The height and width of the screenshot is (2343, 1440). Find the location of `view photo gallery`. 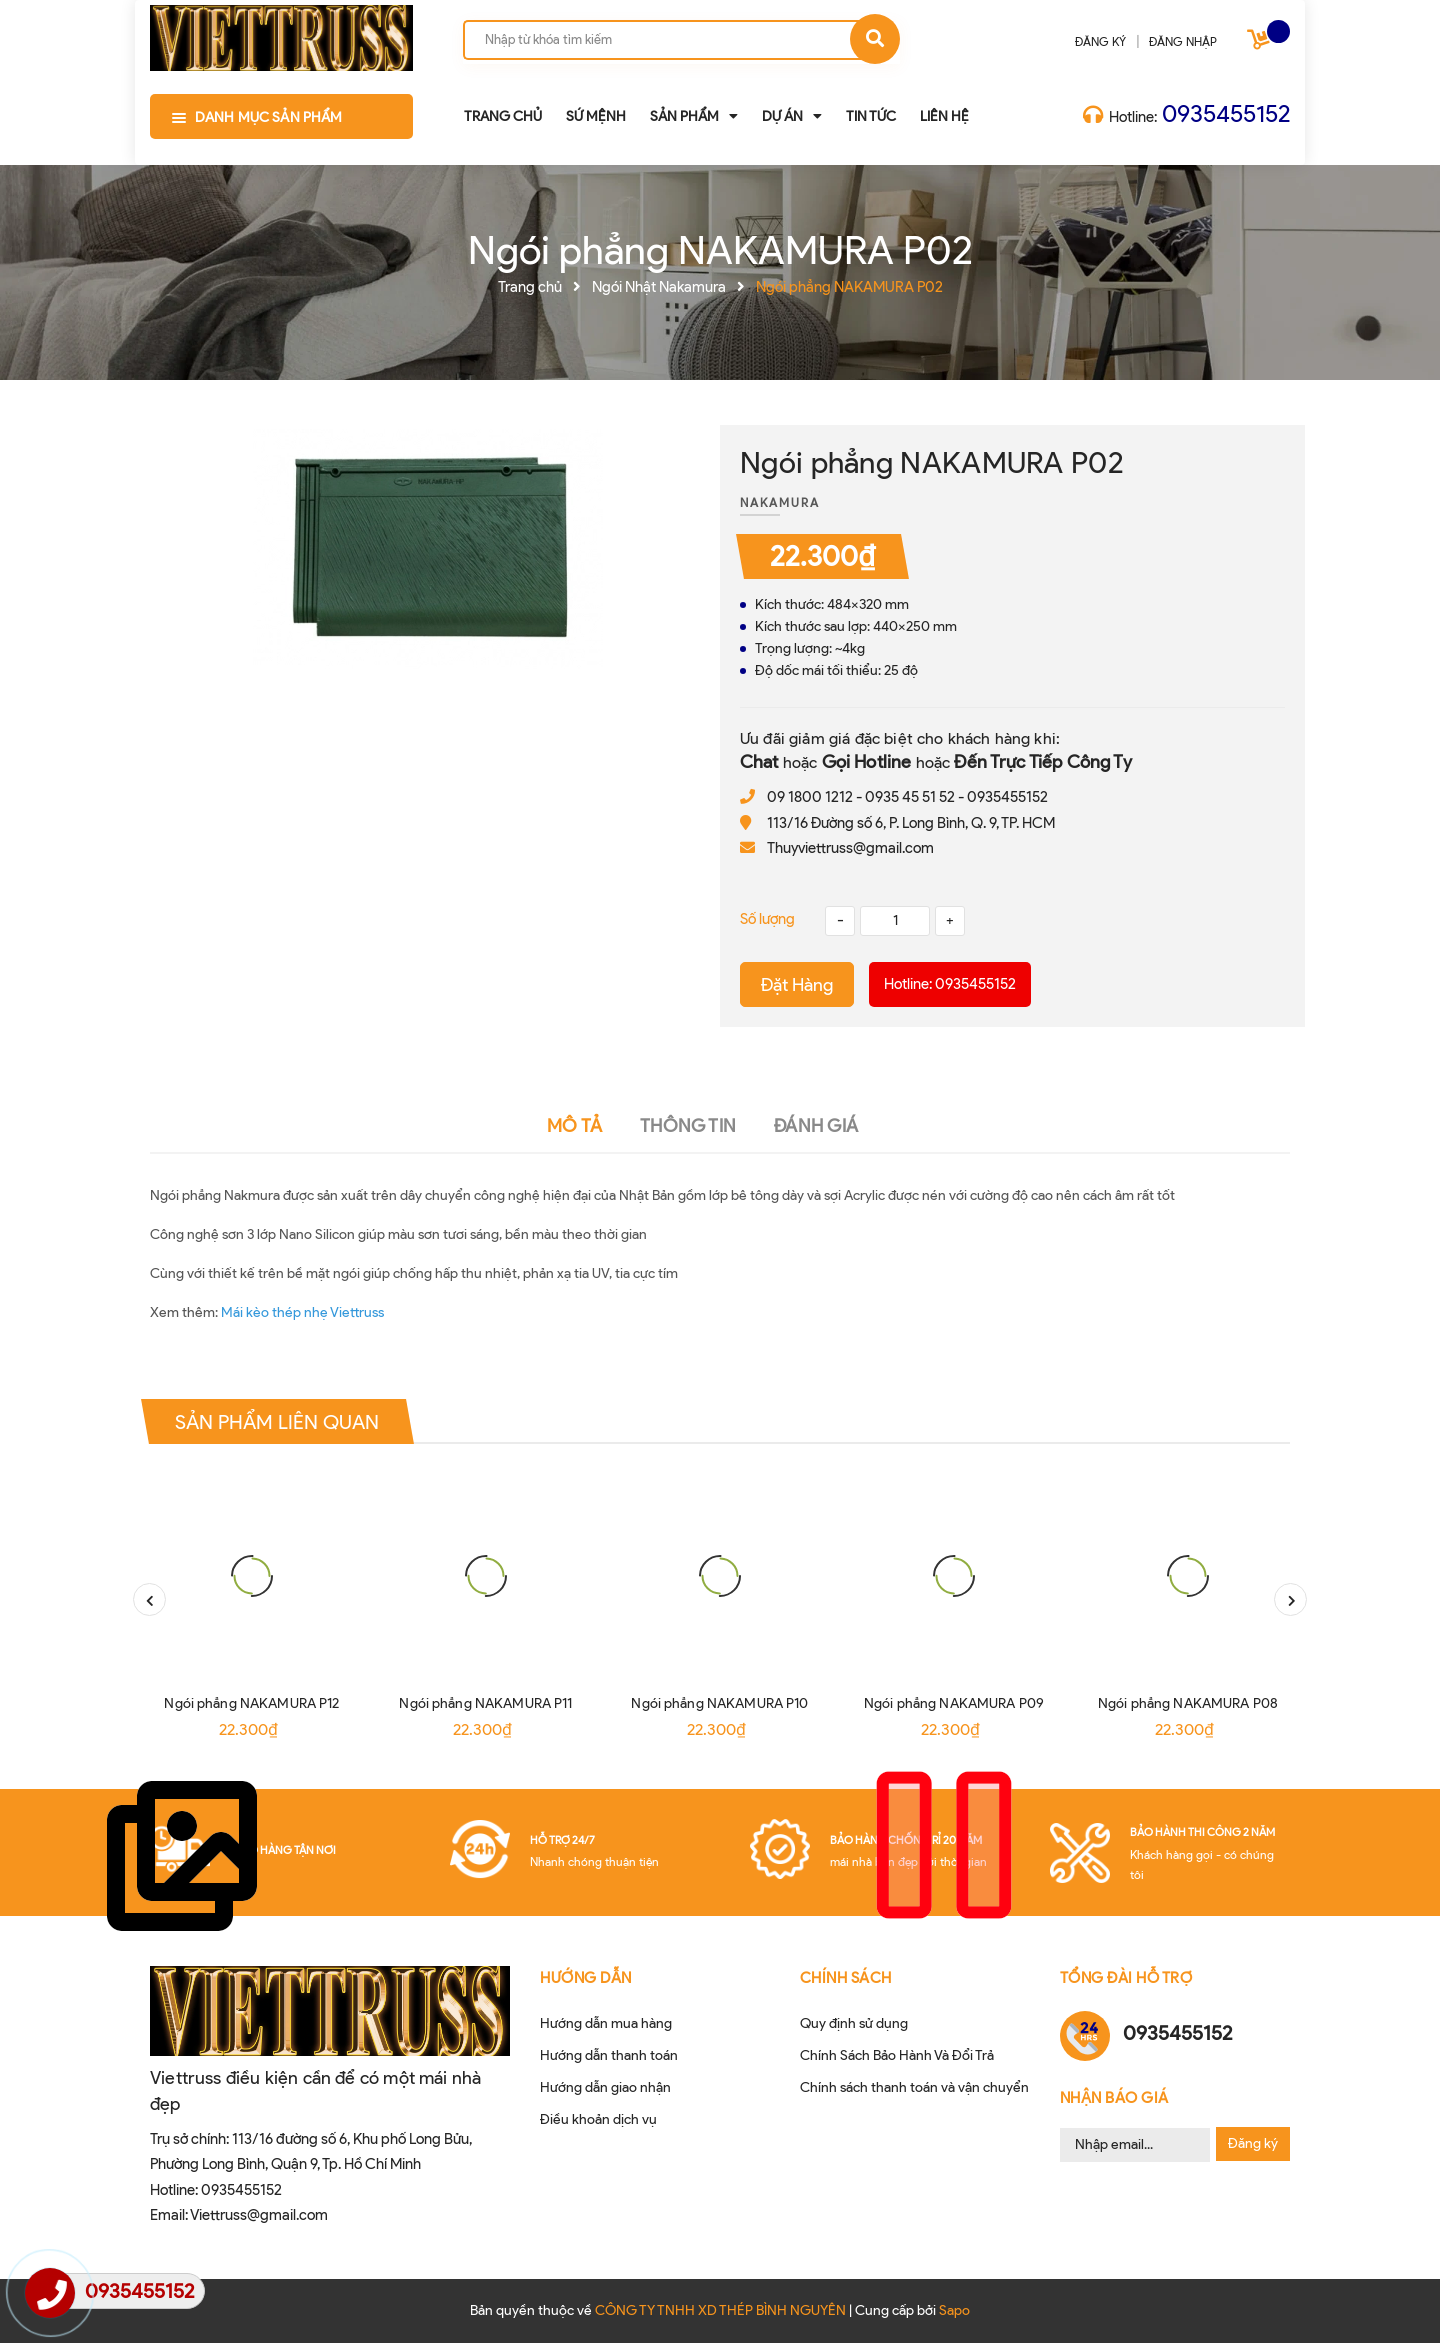

view photo gallery is located at coordinates (182, 1856).